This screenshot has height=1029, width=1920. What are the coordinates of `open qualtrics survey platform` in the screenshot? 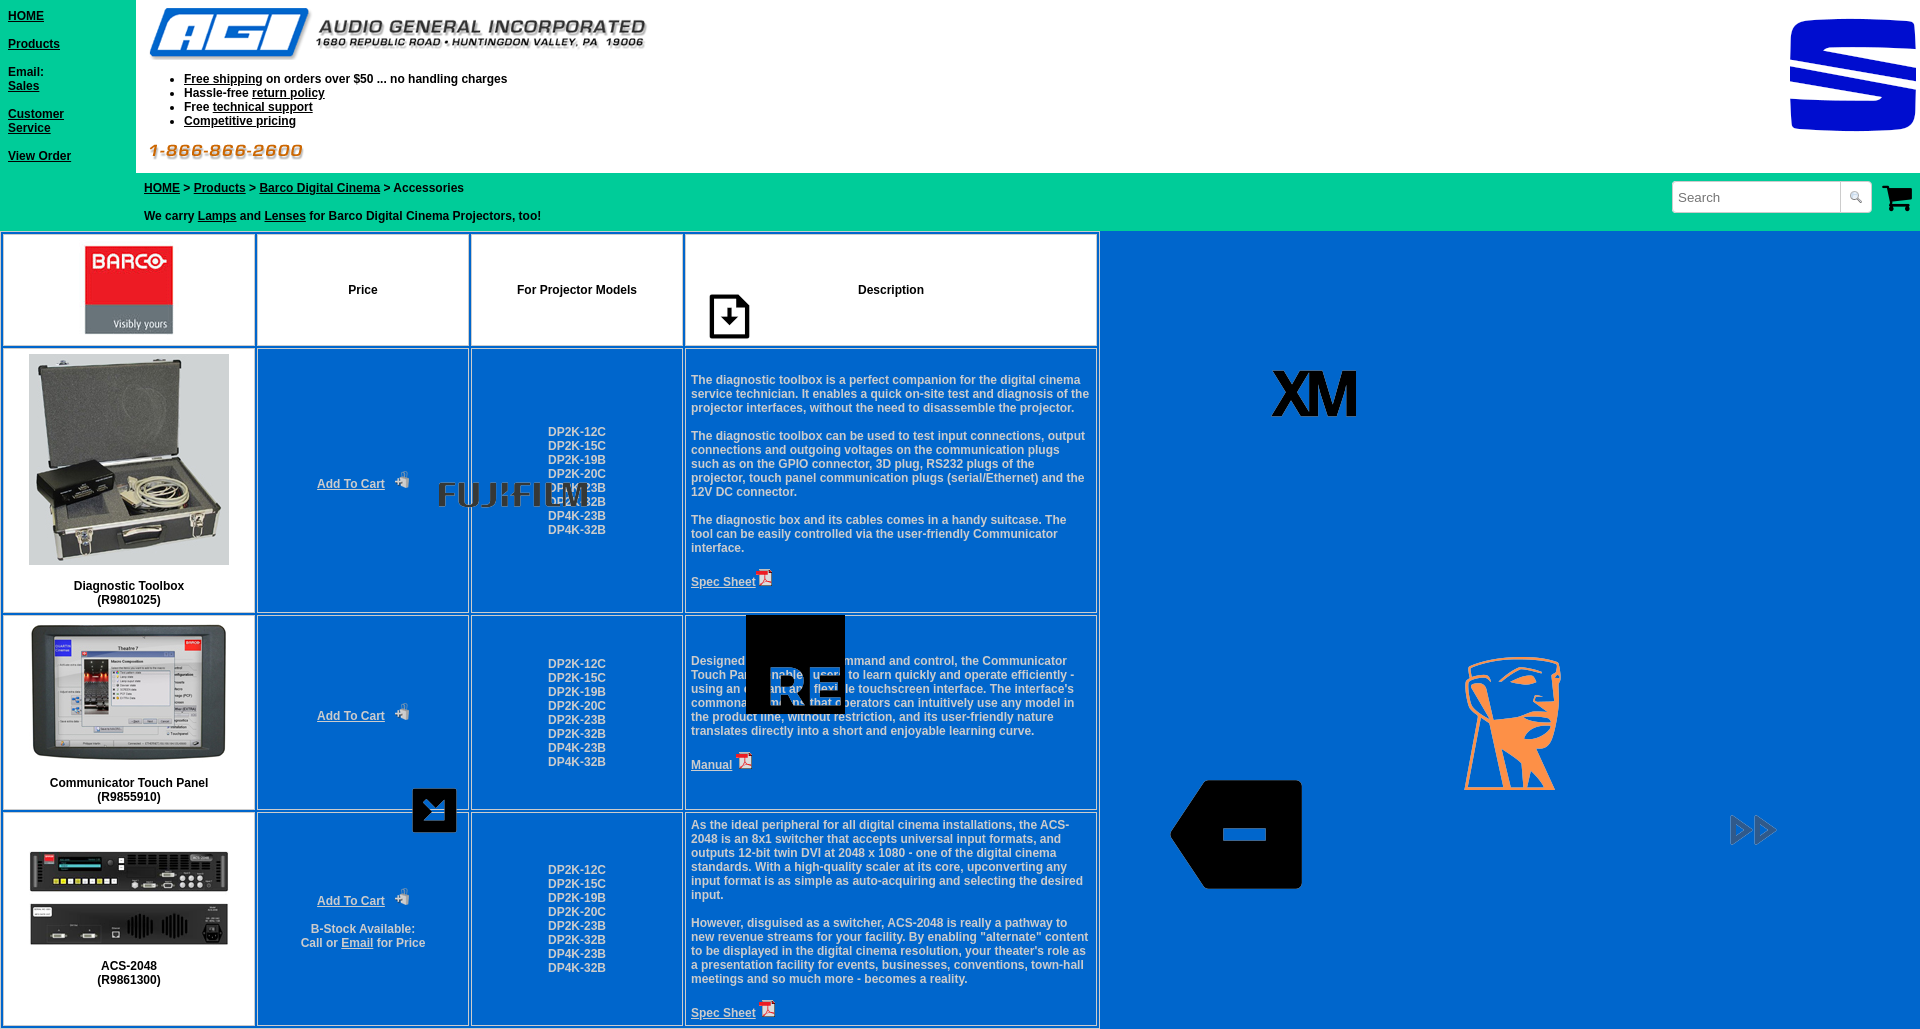 It's located at (1313, 393).